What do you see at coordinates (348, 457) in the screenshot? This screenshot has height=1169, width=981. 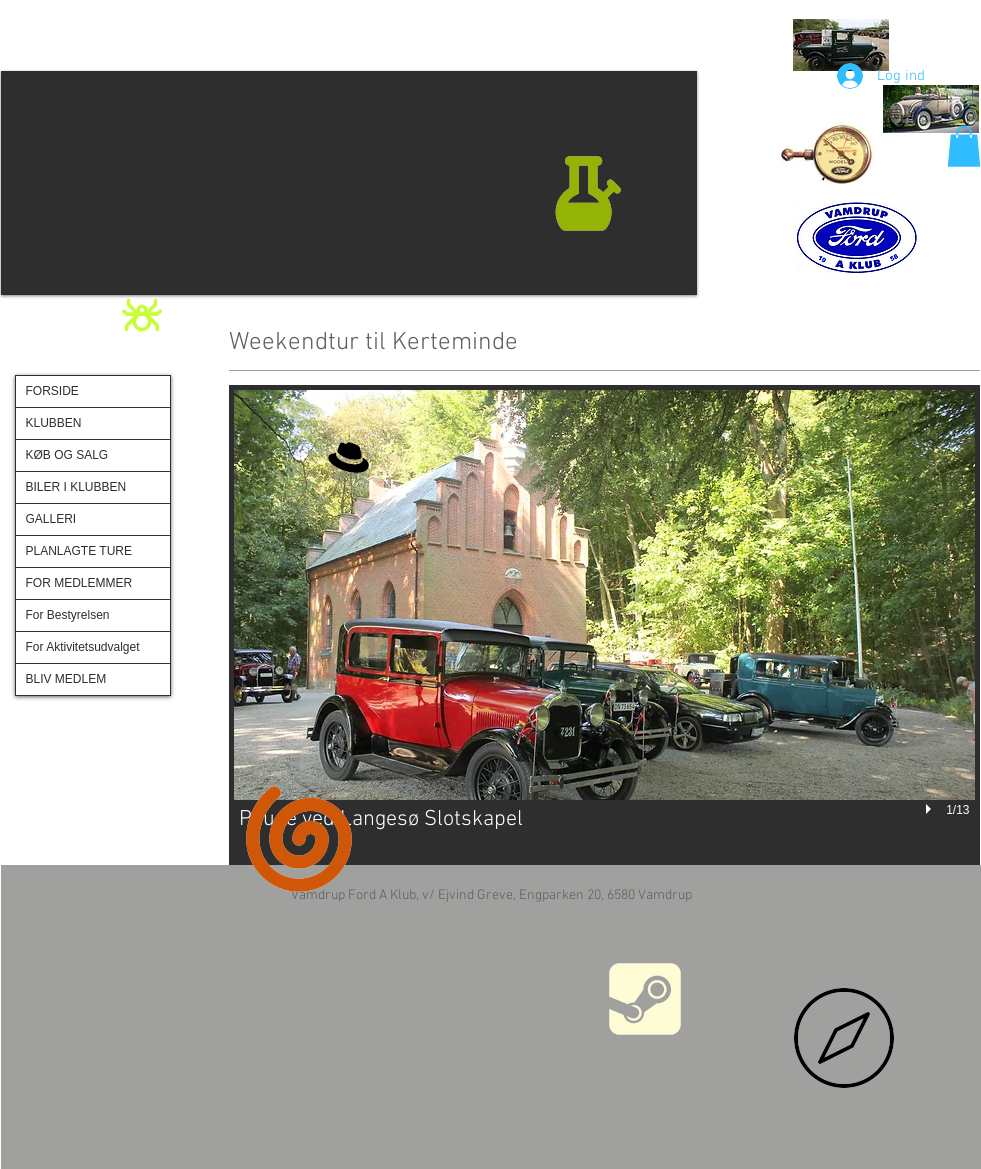 I see `Red Hat logo` at bounding box center [348, 457].